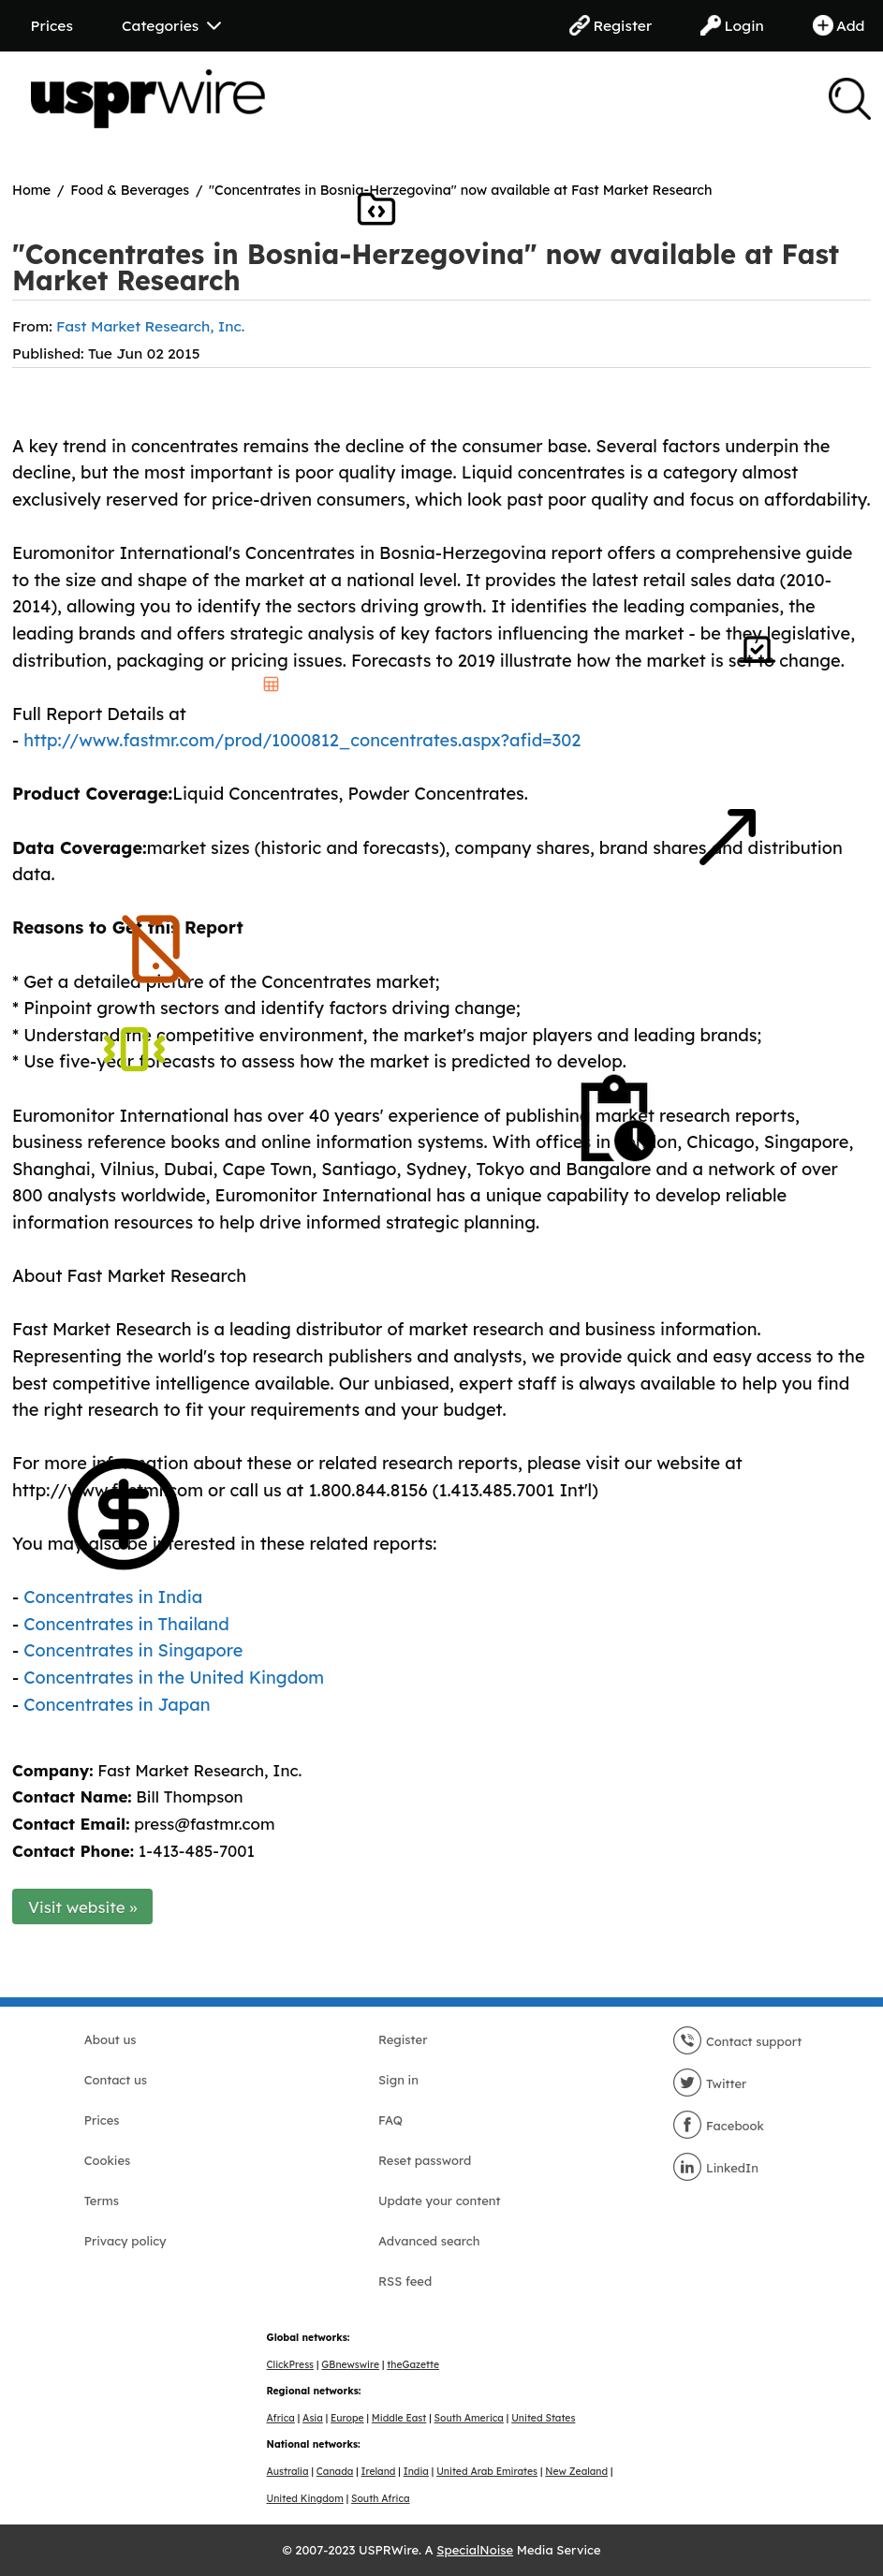  I want to click on view account balance or payment options, so click(124, 1514).